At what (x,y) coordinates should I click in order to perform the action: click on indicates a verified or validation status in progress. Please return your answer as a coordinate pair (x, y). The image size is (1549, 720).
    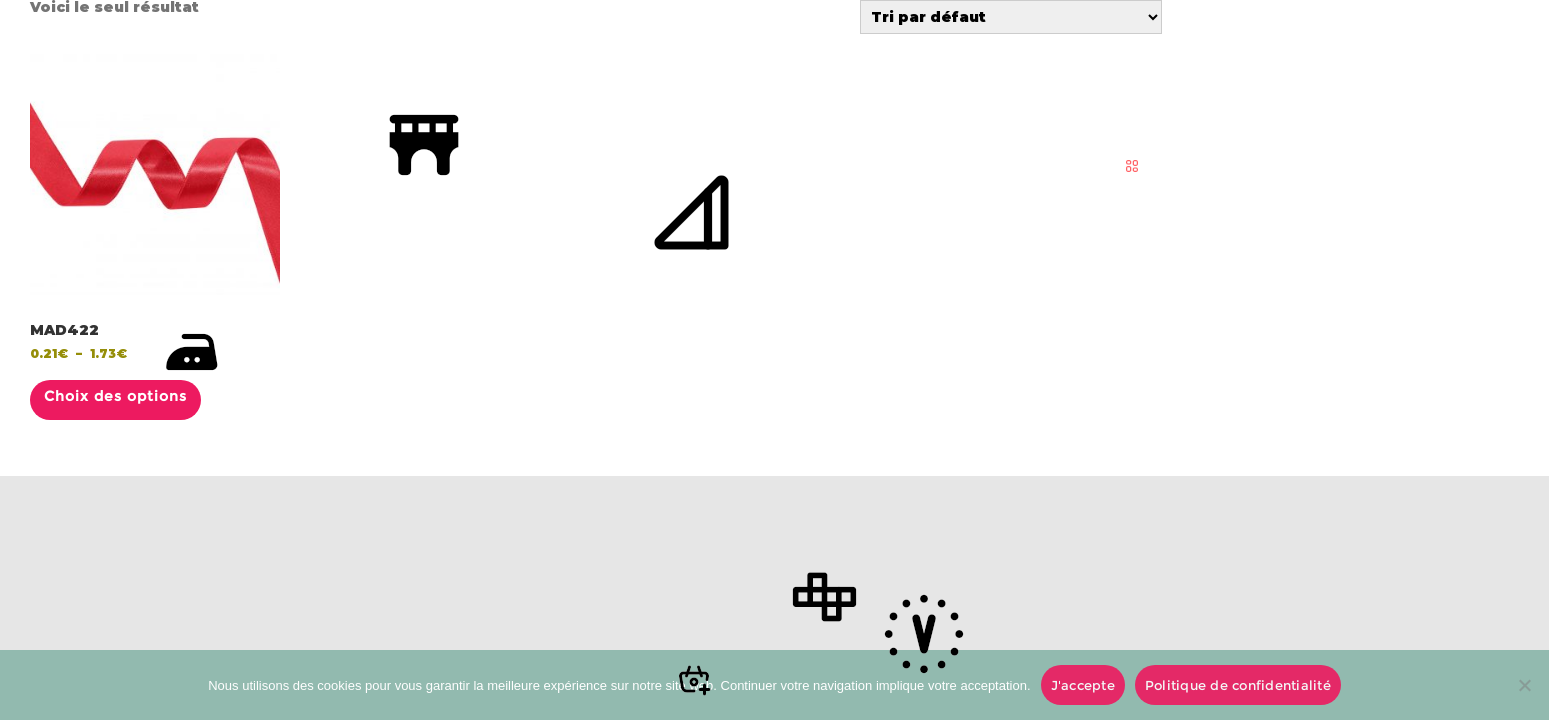
    Looking at the image, I should click on (924, 634).